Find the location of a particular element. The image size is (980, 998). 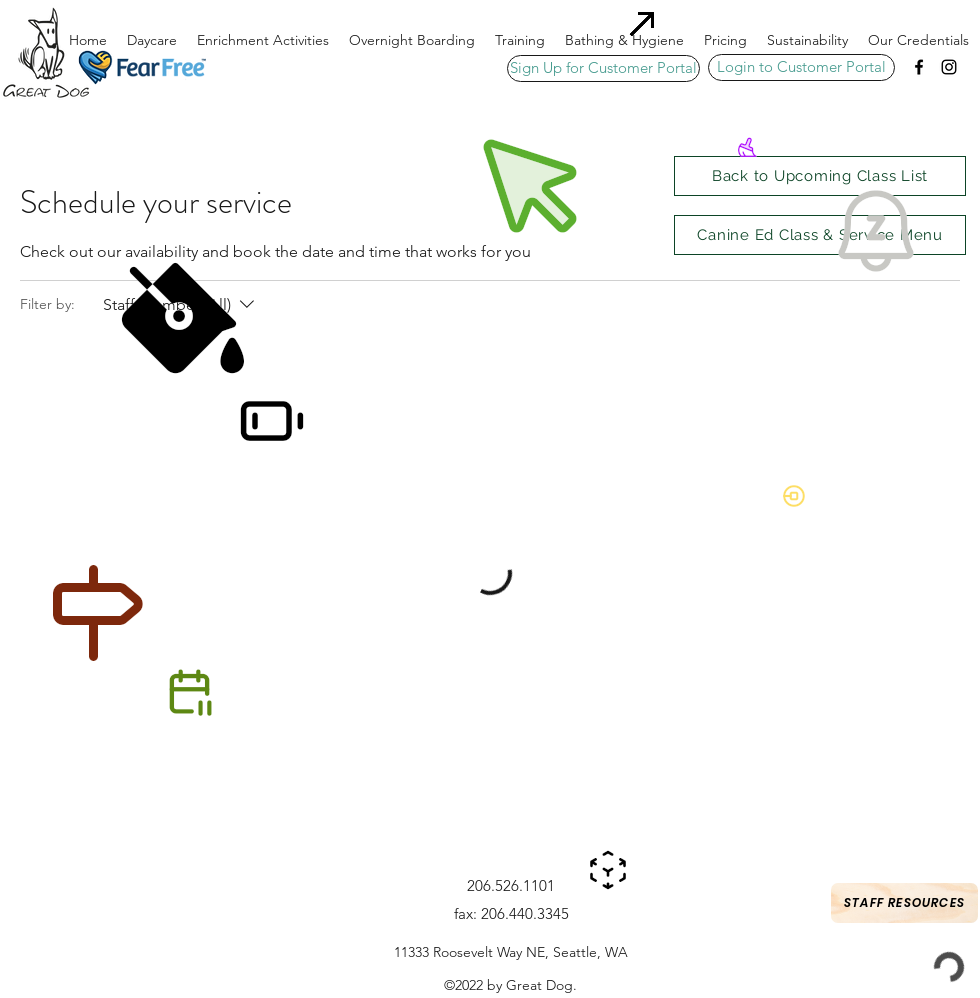

pause a scheduled event is located at coordinates (189, 691).